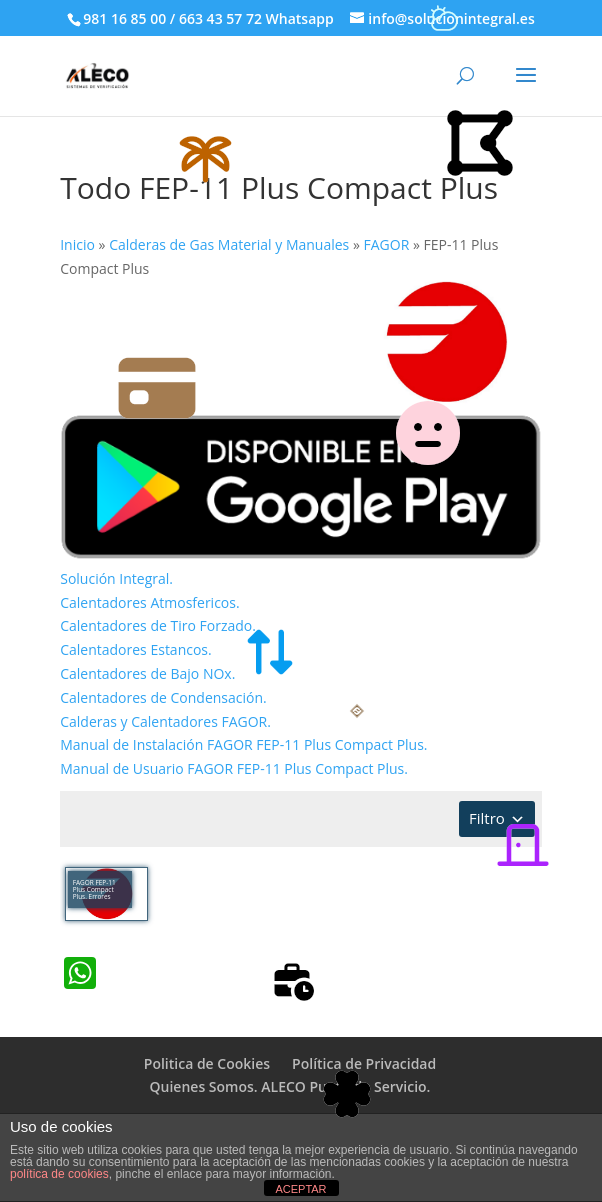 The image size is (602, 1202). I want to click on manage payment methods, so click(157, 388).